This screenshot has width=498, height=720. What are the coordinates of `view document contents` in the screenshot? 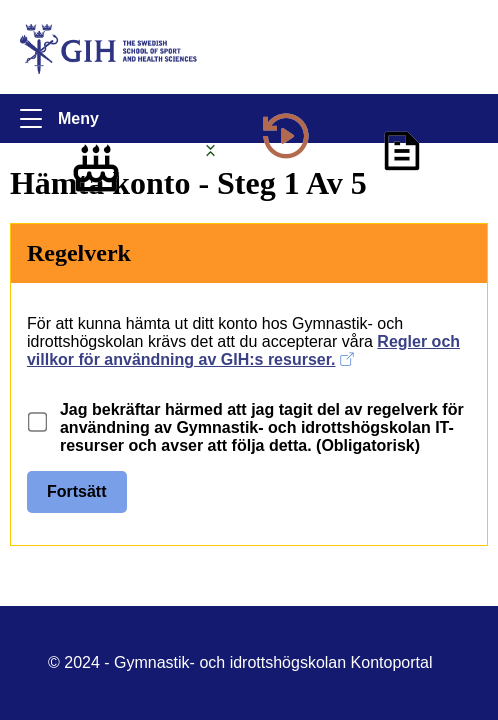 It's located at (402, 151).